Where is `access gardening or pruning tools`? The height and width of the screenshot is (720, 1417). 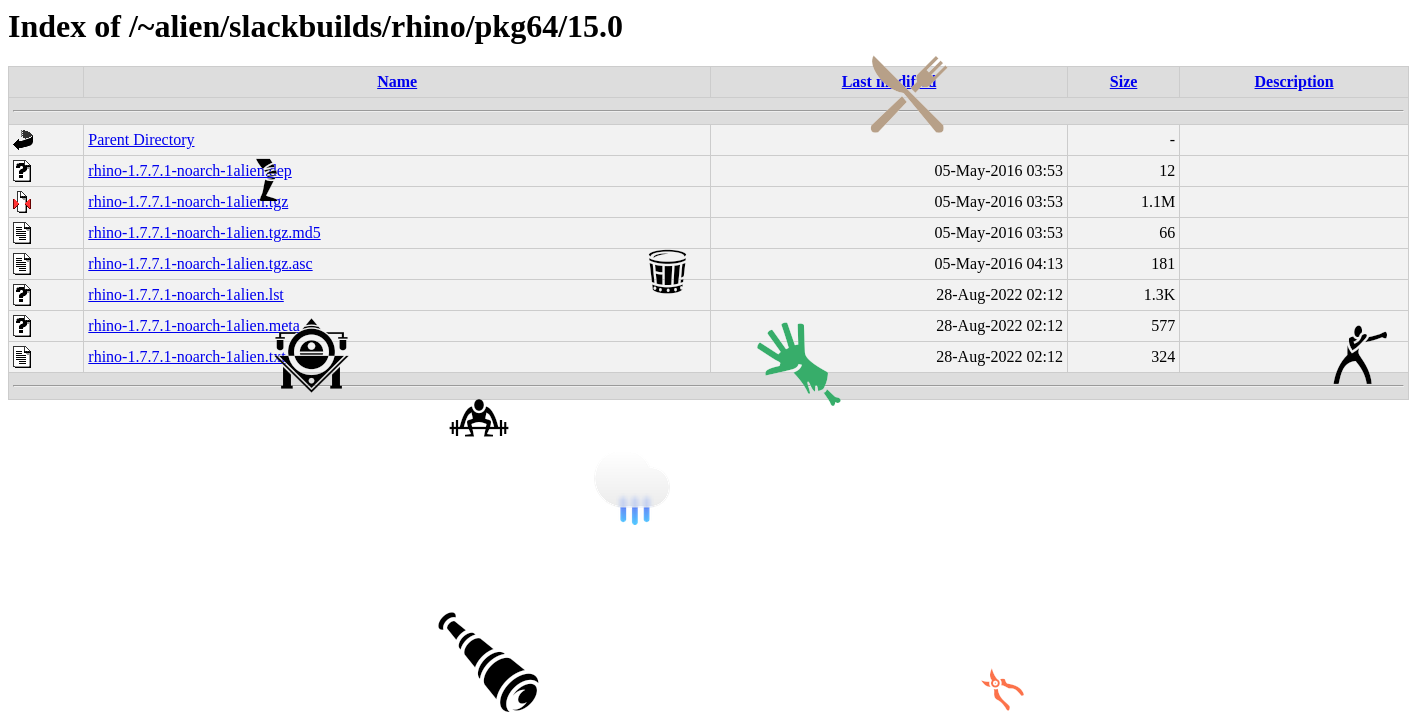 access gardening or pruning tools is located at coordinates (1002, 689).